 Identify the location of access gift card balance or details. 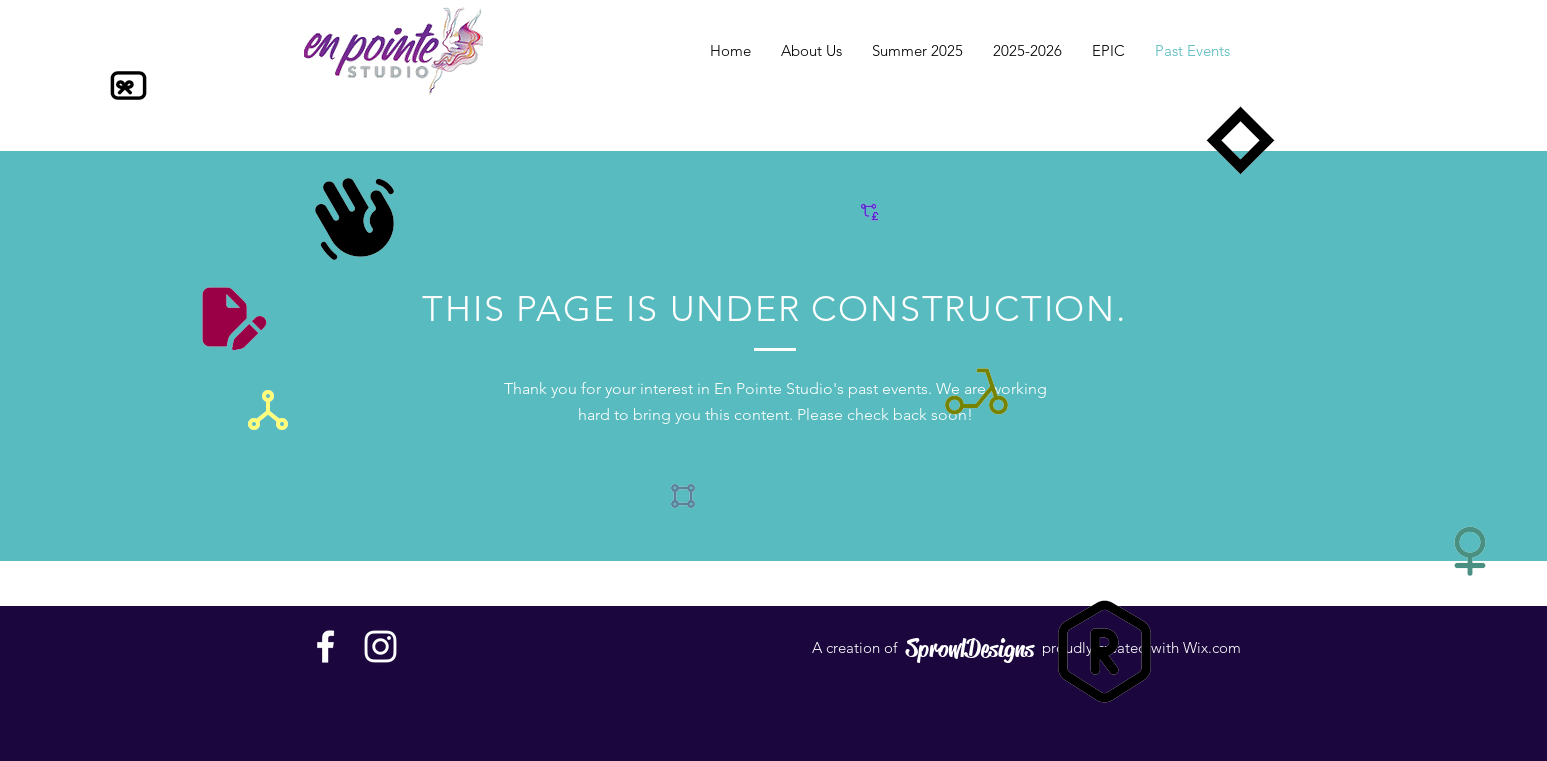
(128, 85).